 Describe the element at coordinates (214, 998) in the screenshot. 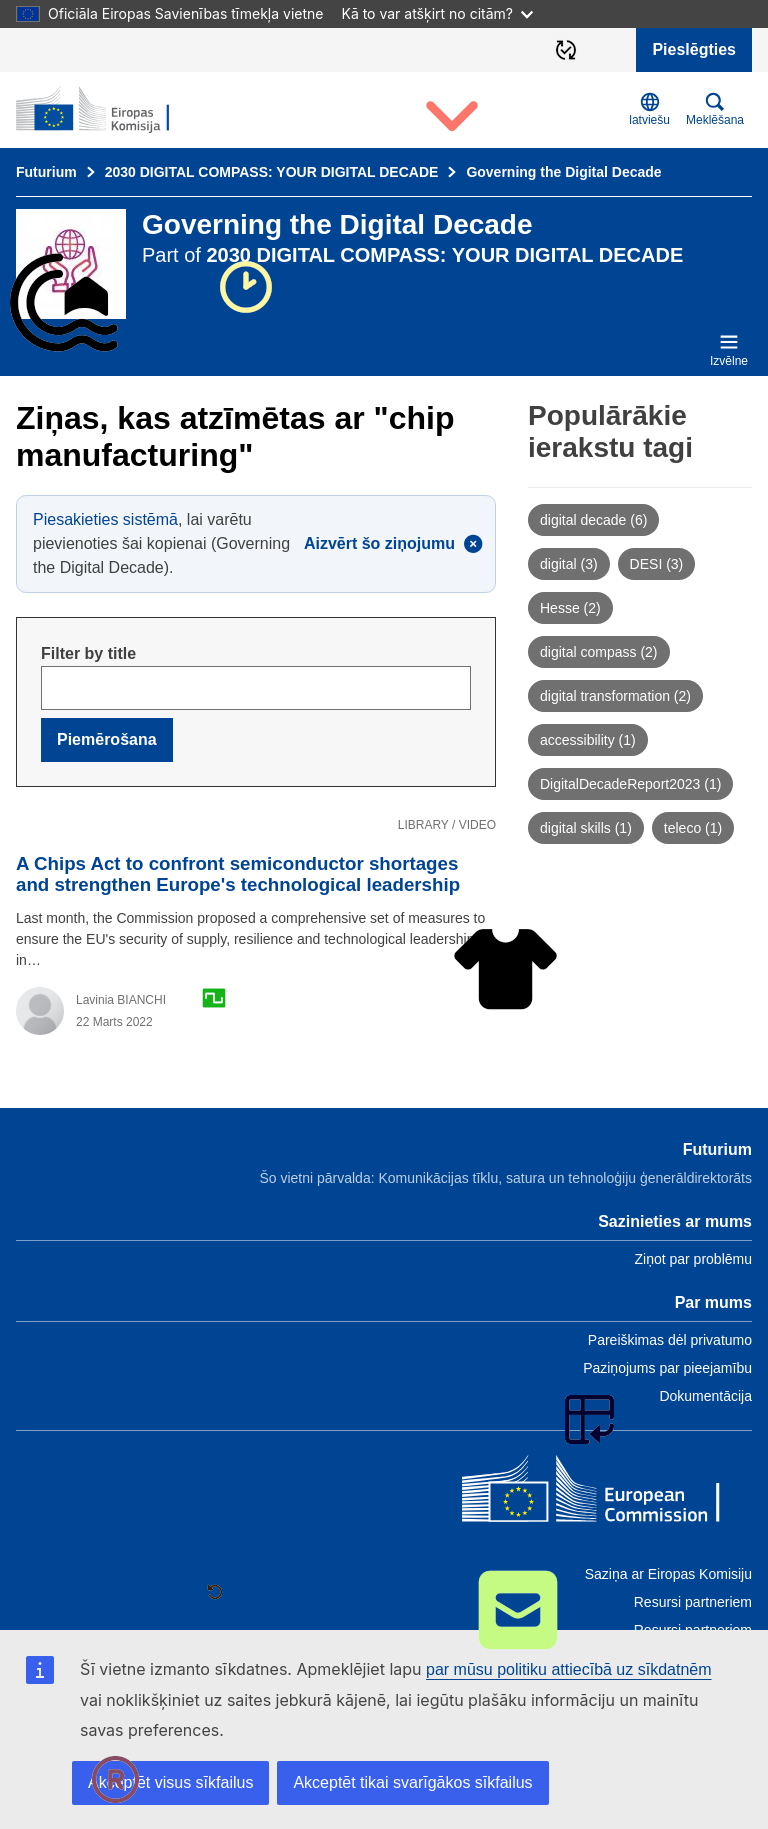

I see `toggle square wave audio signal` at that location.